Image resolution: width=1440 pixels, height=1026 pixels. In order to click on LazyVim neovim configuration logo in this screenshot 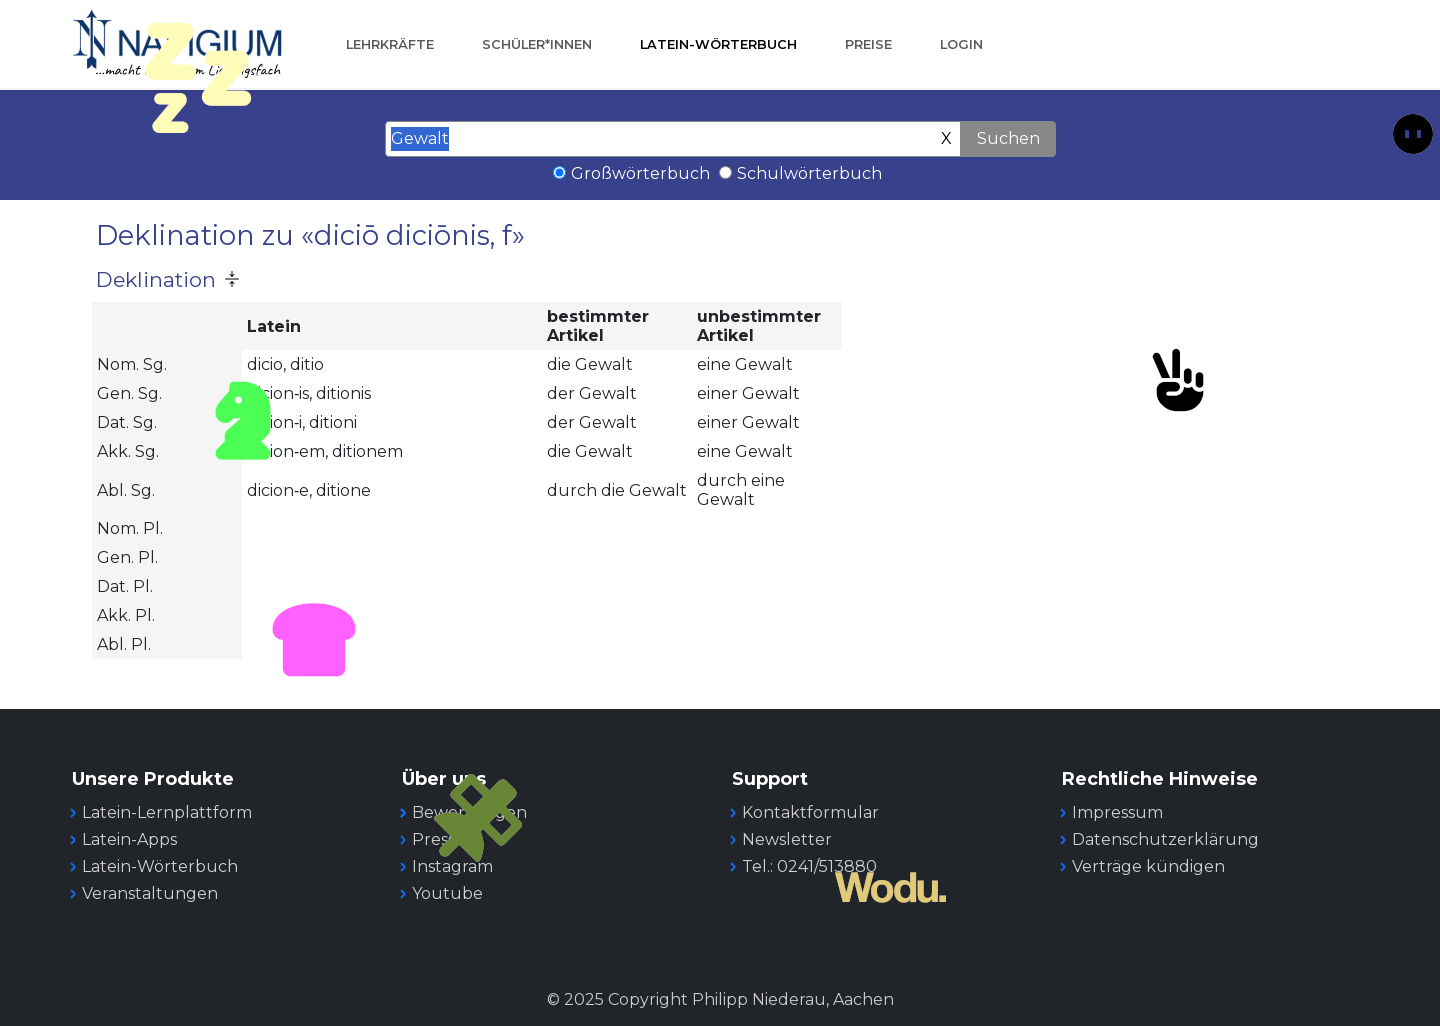, I will do `click(198, 78)`.